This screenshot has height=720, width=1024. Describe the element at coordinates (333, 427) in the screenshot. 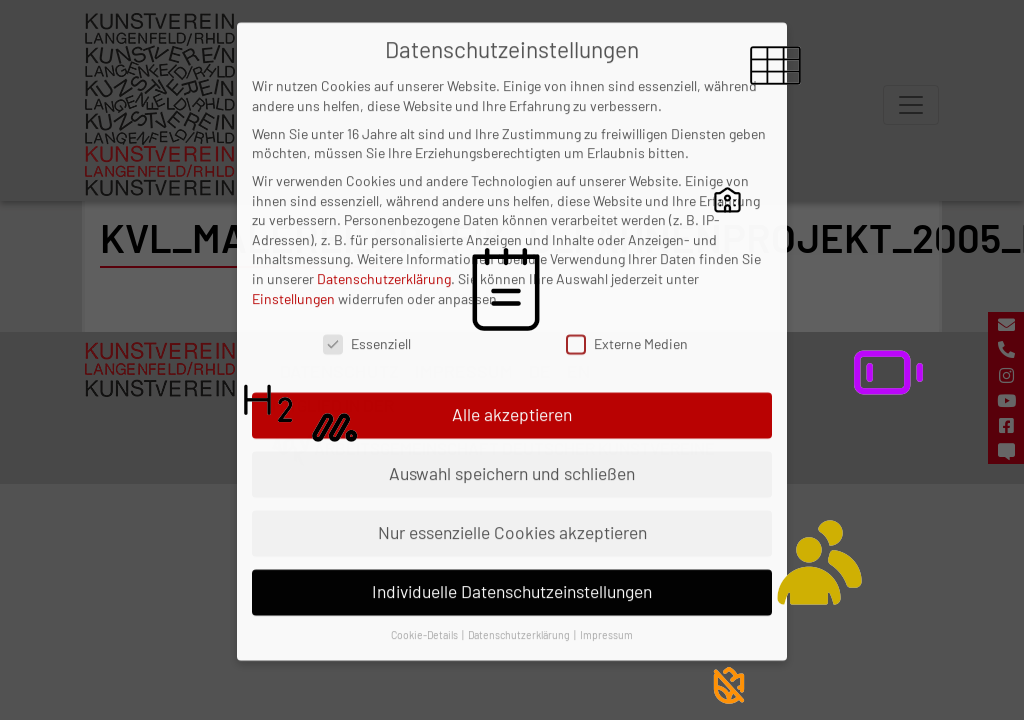

I see `open monday.com workspace` at that location.